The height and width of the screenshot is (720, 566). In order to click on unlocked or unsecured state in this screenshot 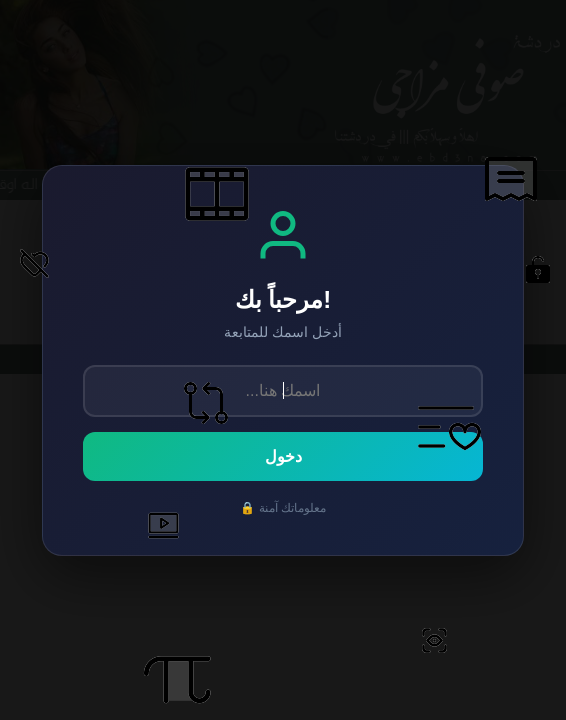, I will do `click(538, 271)`.